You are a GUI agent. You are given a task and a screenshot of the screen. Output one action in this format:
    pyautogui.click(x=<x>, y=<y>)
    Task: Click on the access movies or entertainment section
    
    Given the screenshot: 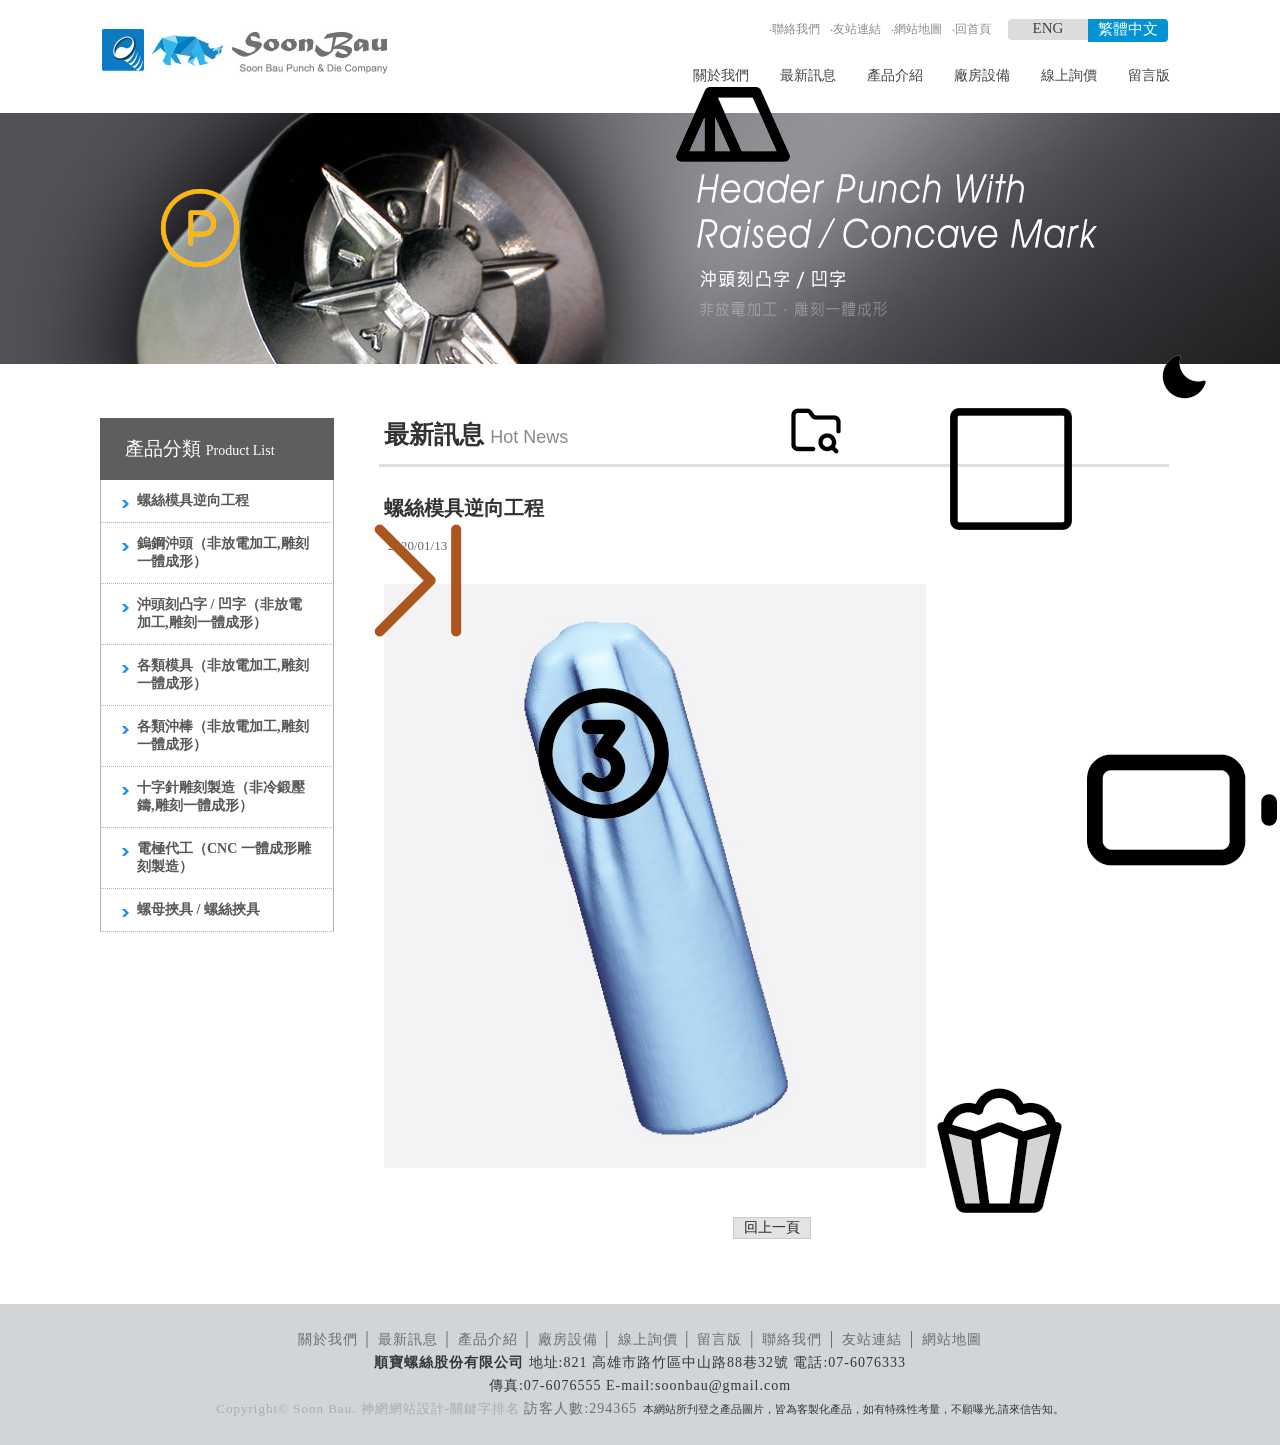 What is the action you would take?
    pyautogui.click(x=999, y=1155)
    